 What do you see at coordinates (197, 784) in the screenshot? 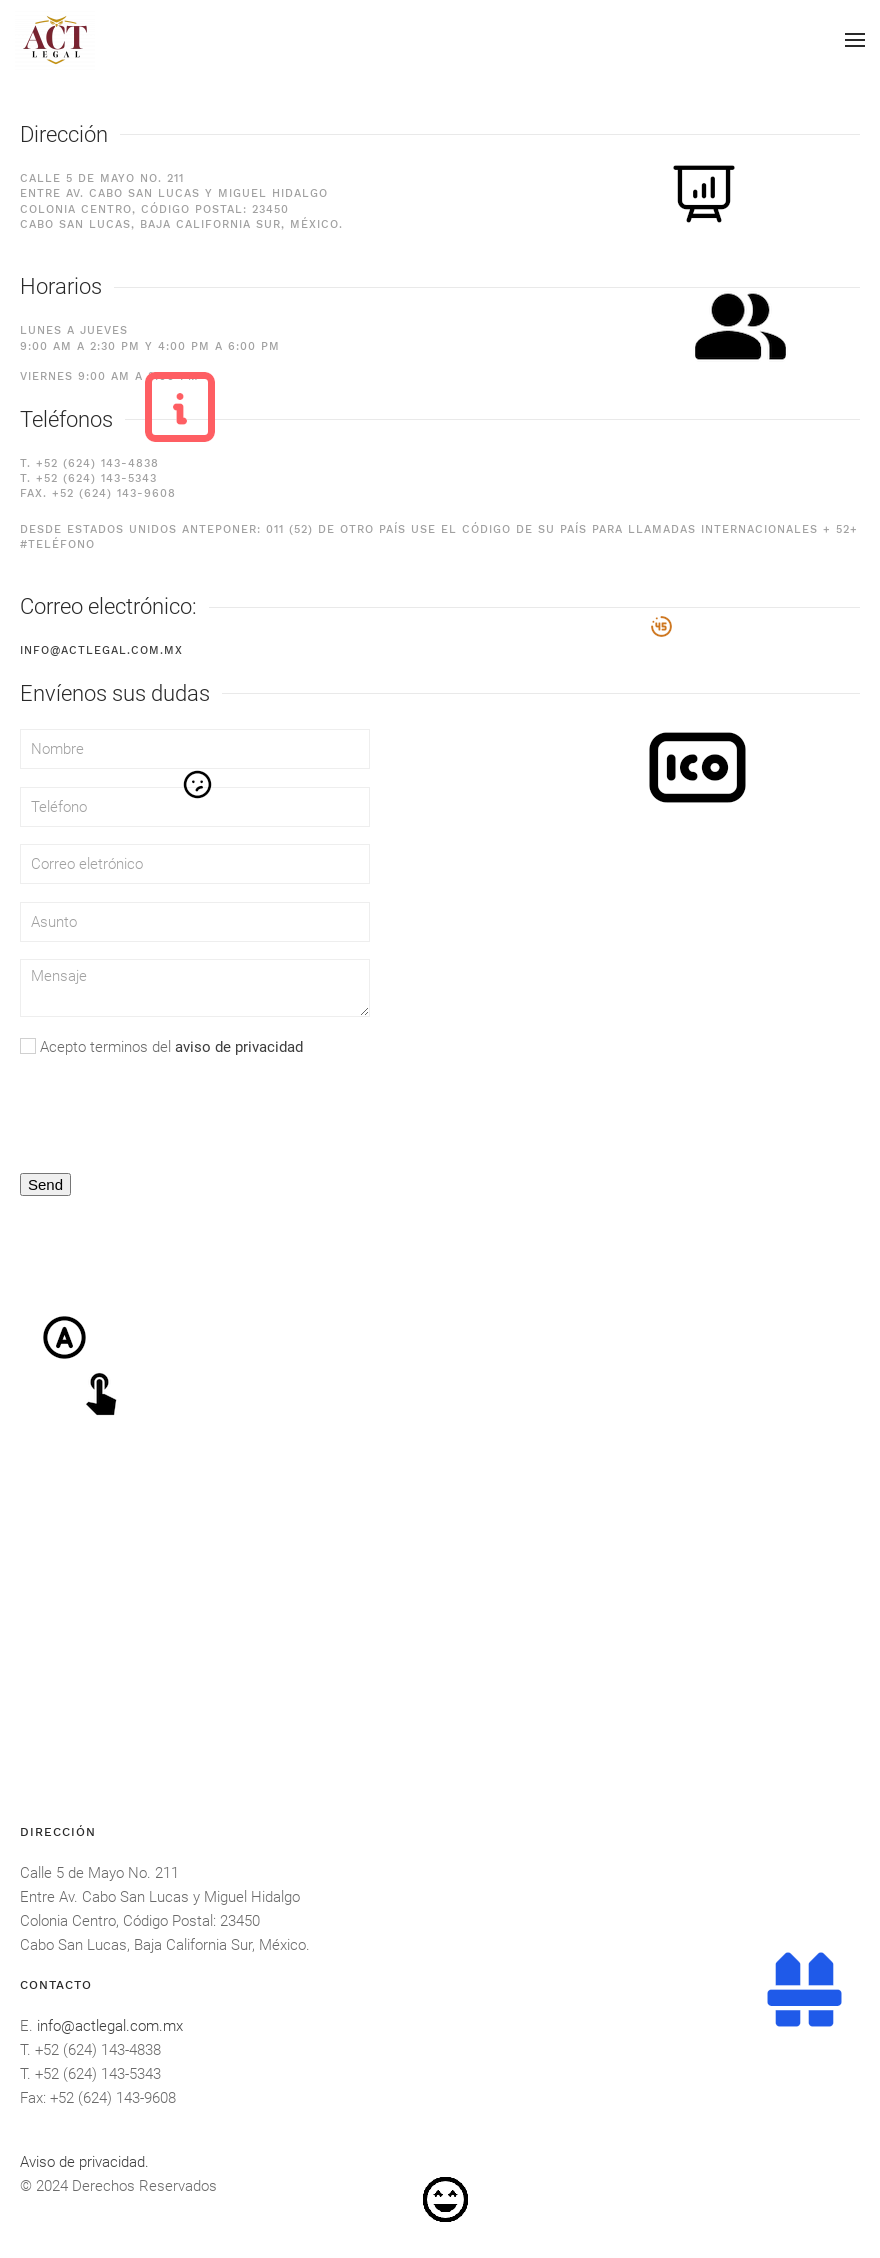
I see `indicate user frustration or negative feedback` at bounding box center [197, 784].